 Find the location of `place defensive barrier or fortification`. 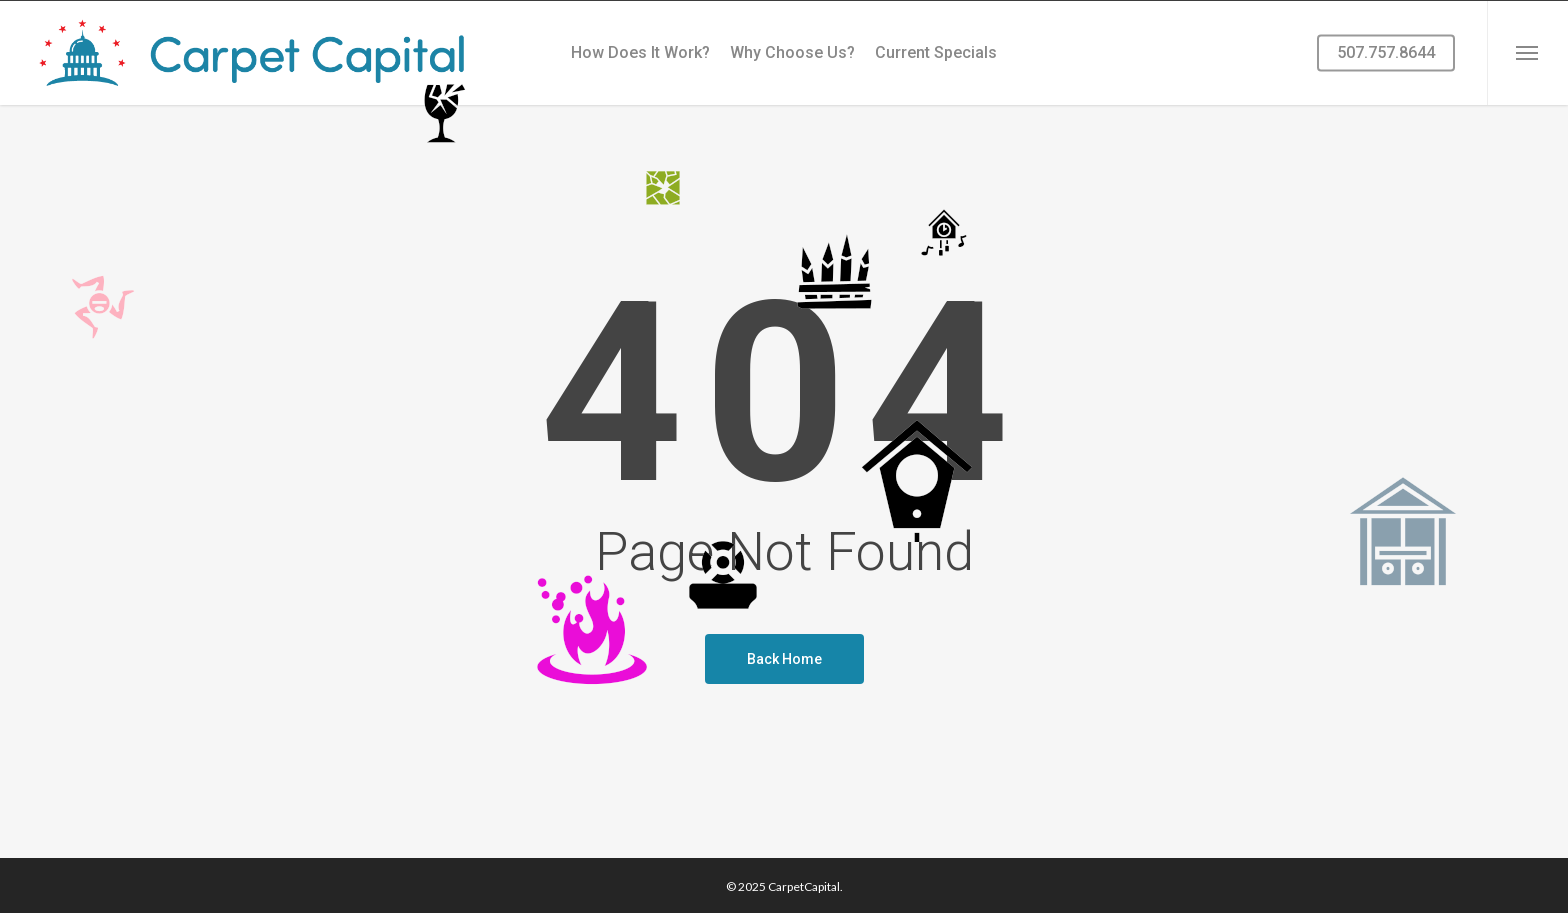

place defensive barrier or fortification is located at coordinates (834, 271).